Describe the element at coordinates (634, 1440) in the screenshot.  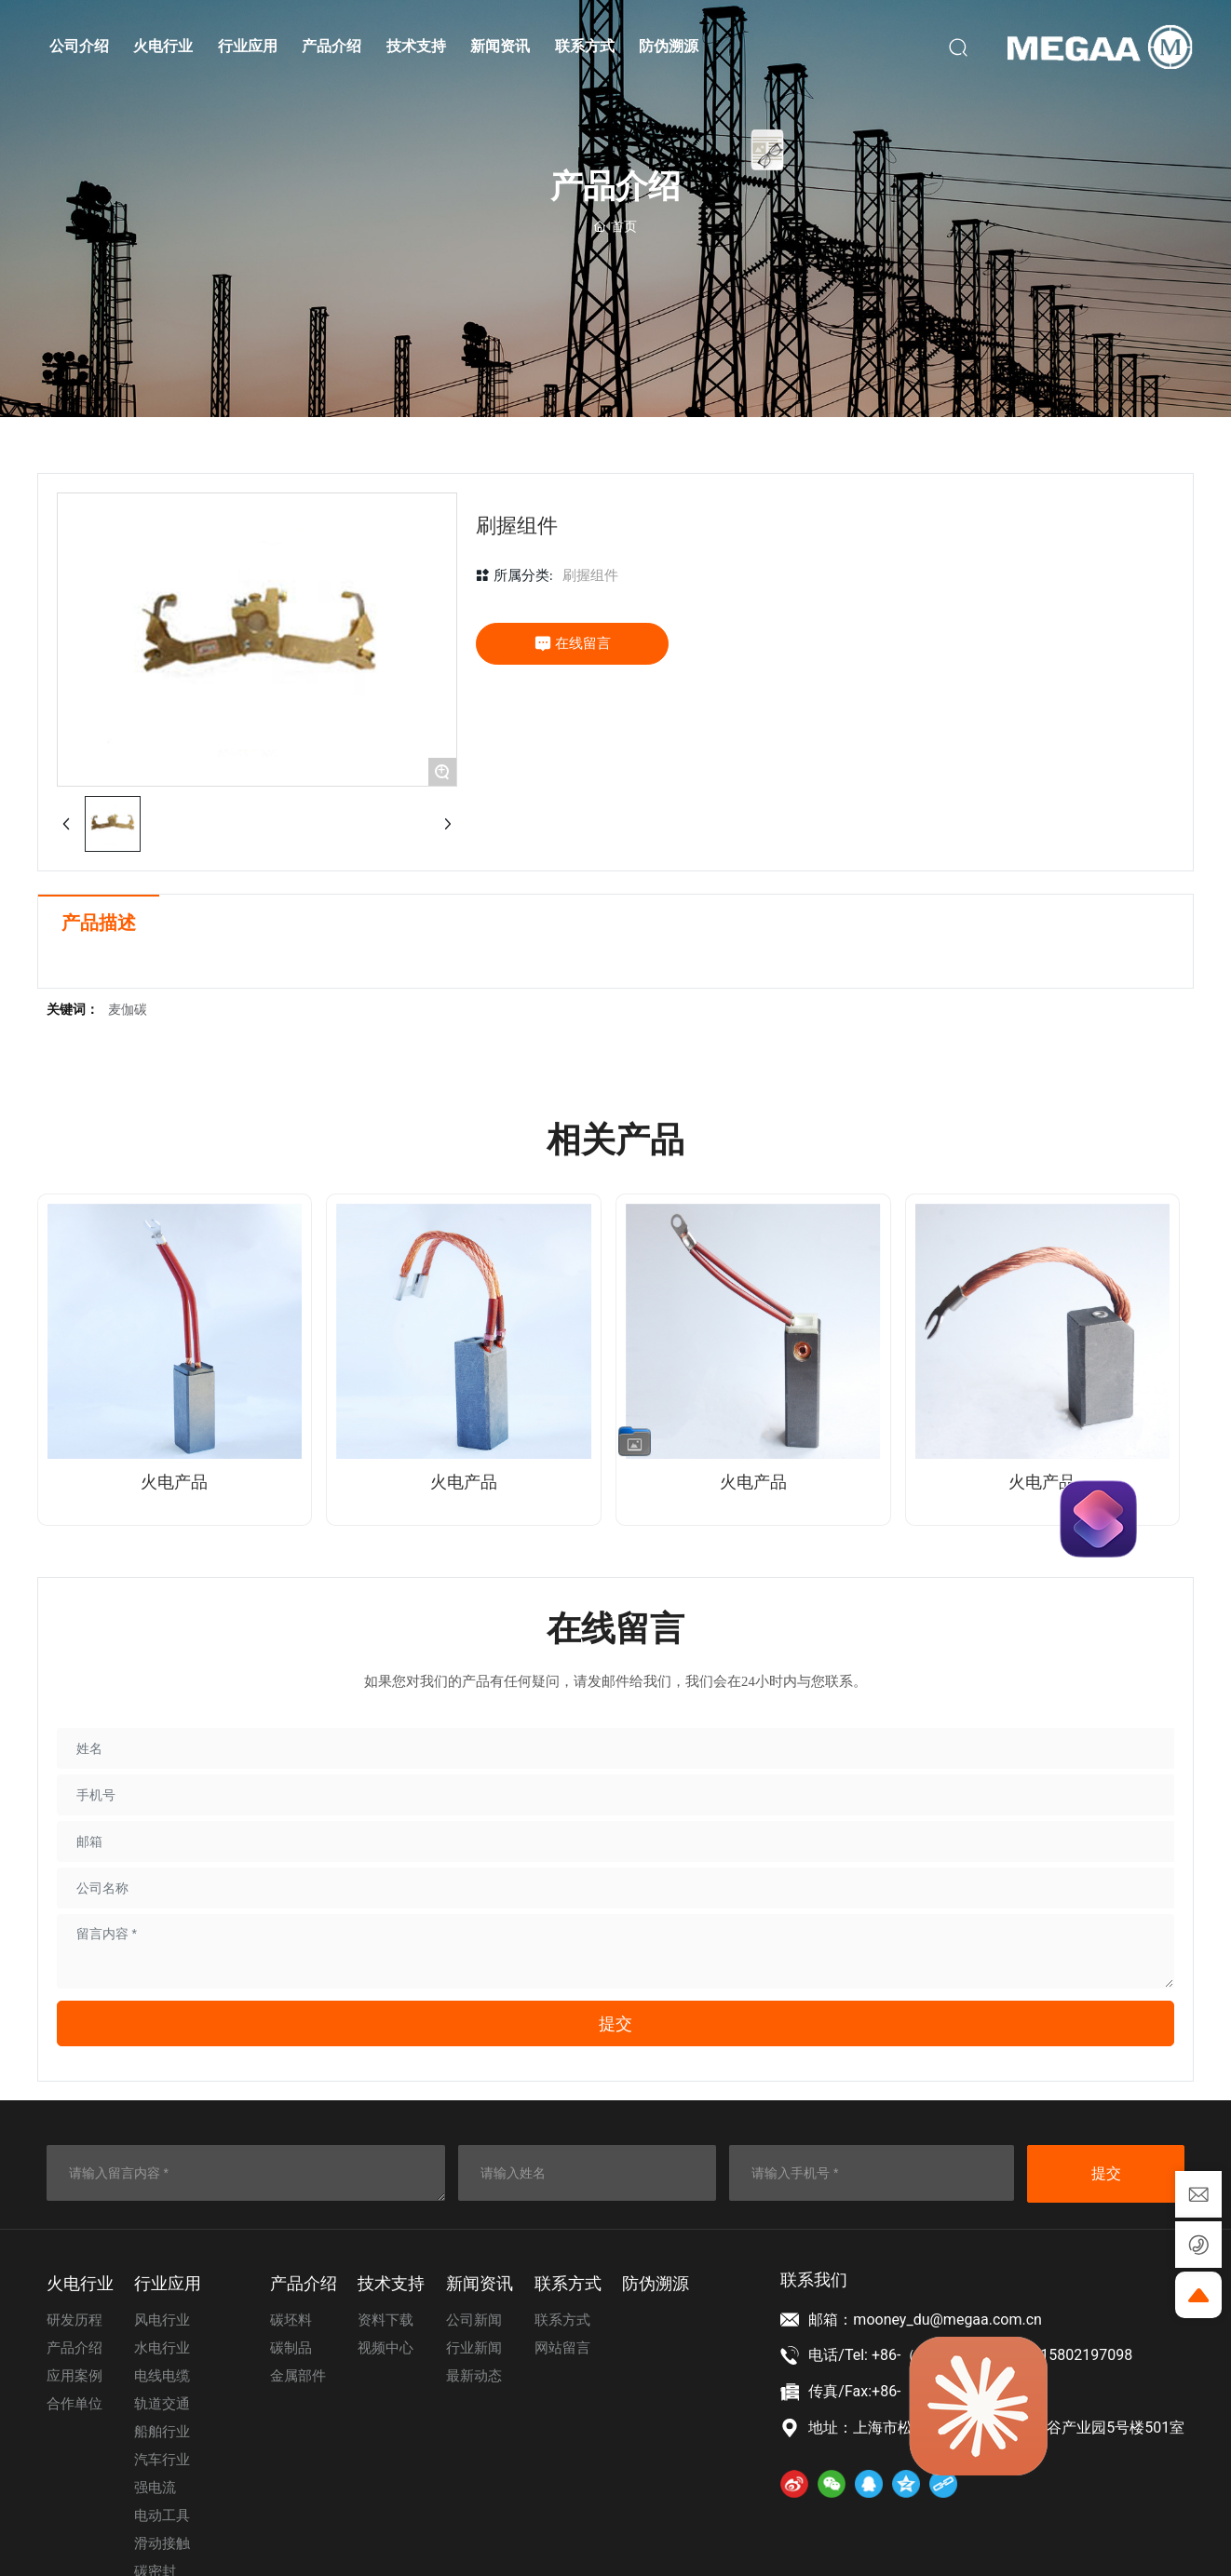
I see `open your pictures folder` at that location.